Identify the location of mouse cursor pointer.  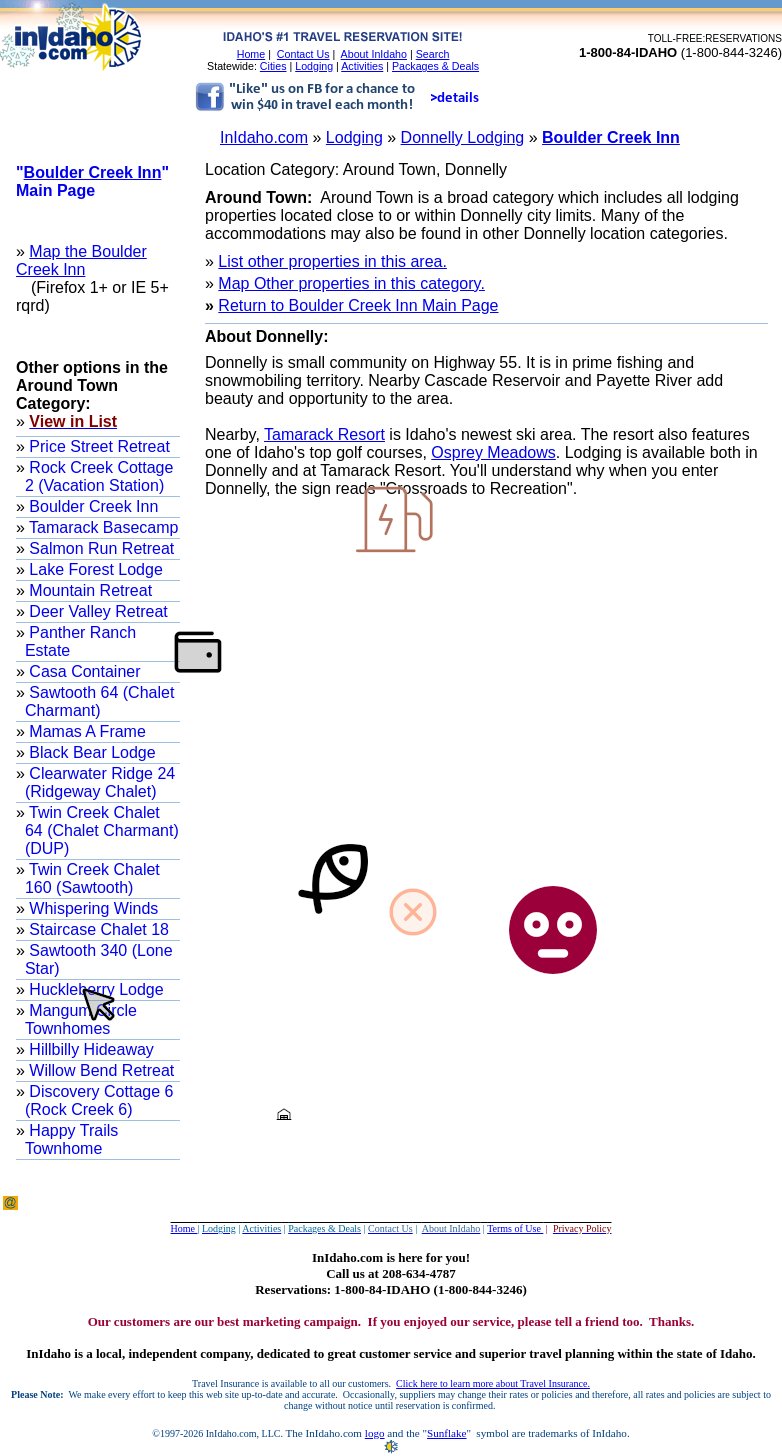
(98, 1004).